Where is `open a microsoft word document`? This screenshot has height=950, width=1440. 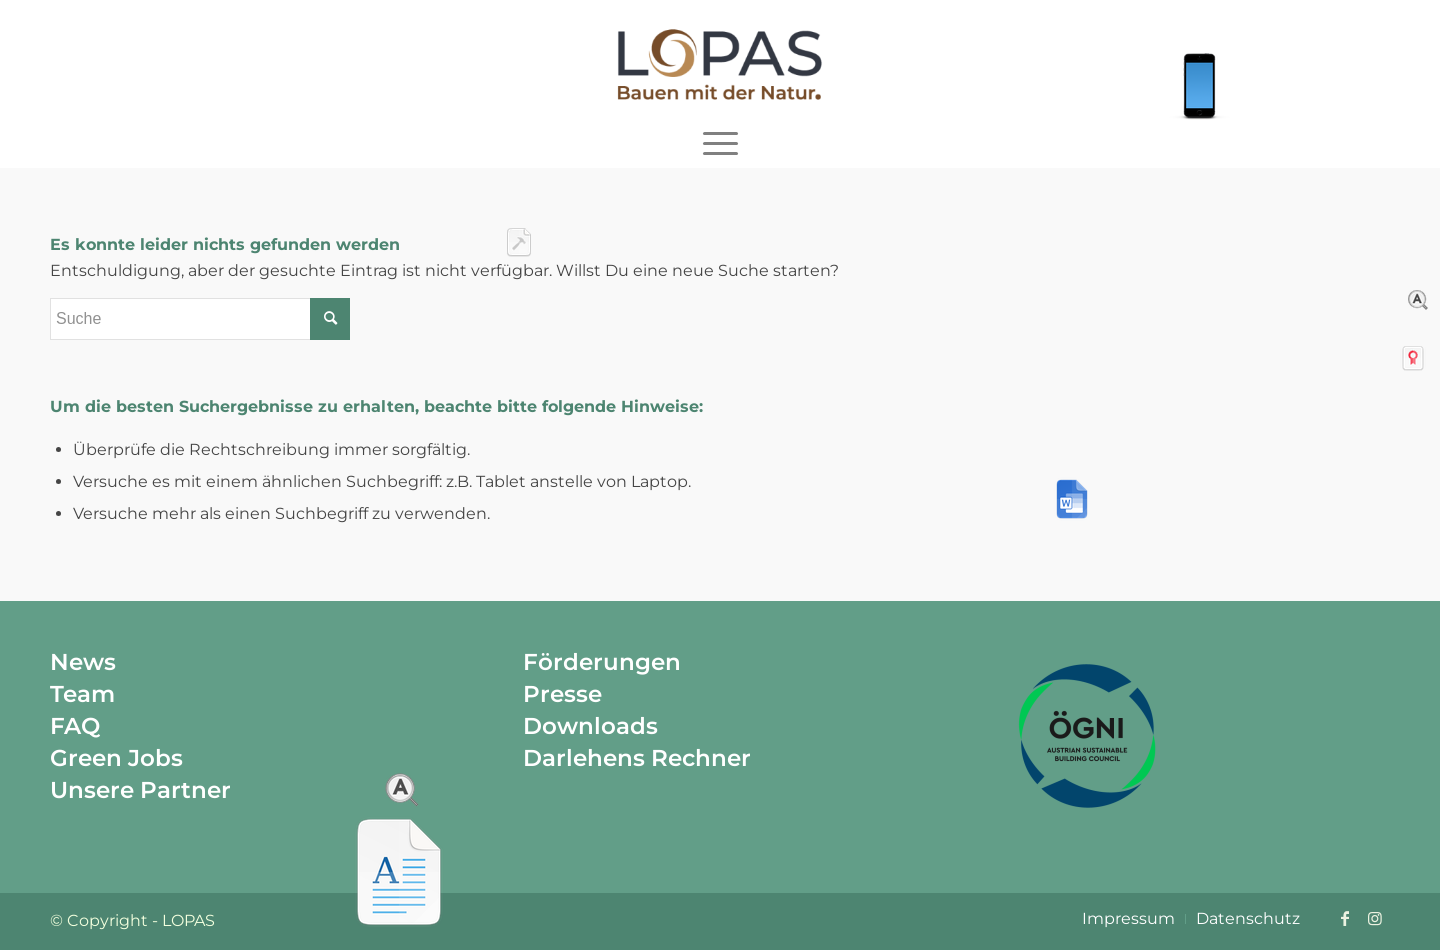
open a microsoft word document is located at coordinates (1072, 499).